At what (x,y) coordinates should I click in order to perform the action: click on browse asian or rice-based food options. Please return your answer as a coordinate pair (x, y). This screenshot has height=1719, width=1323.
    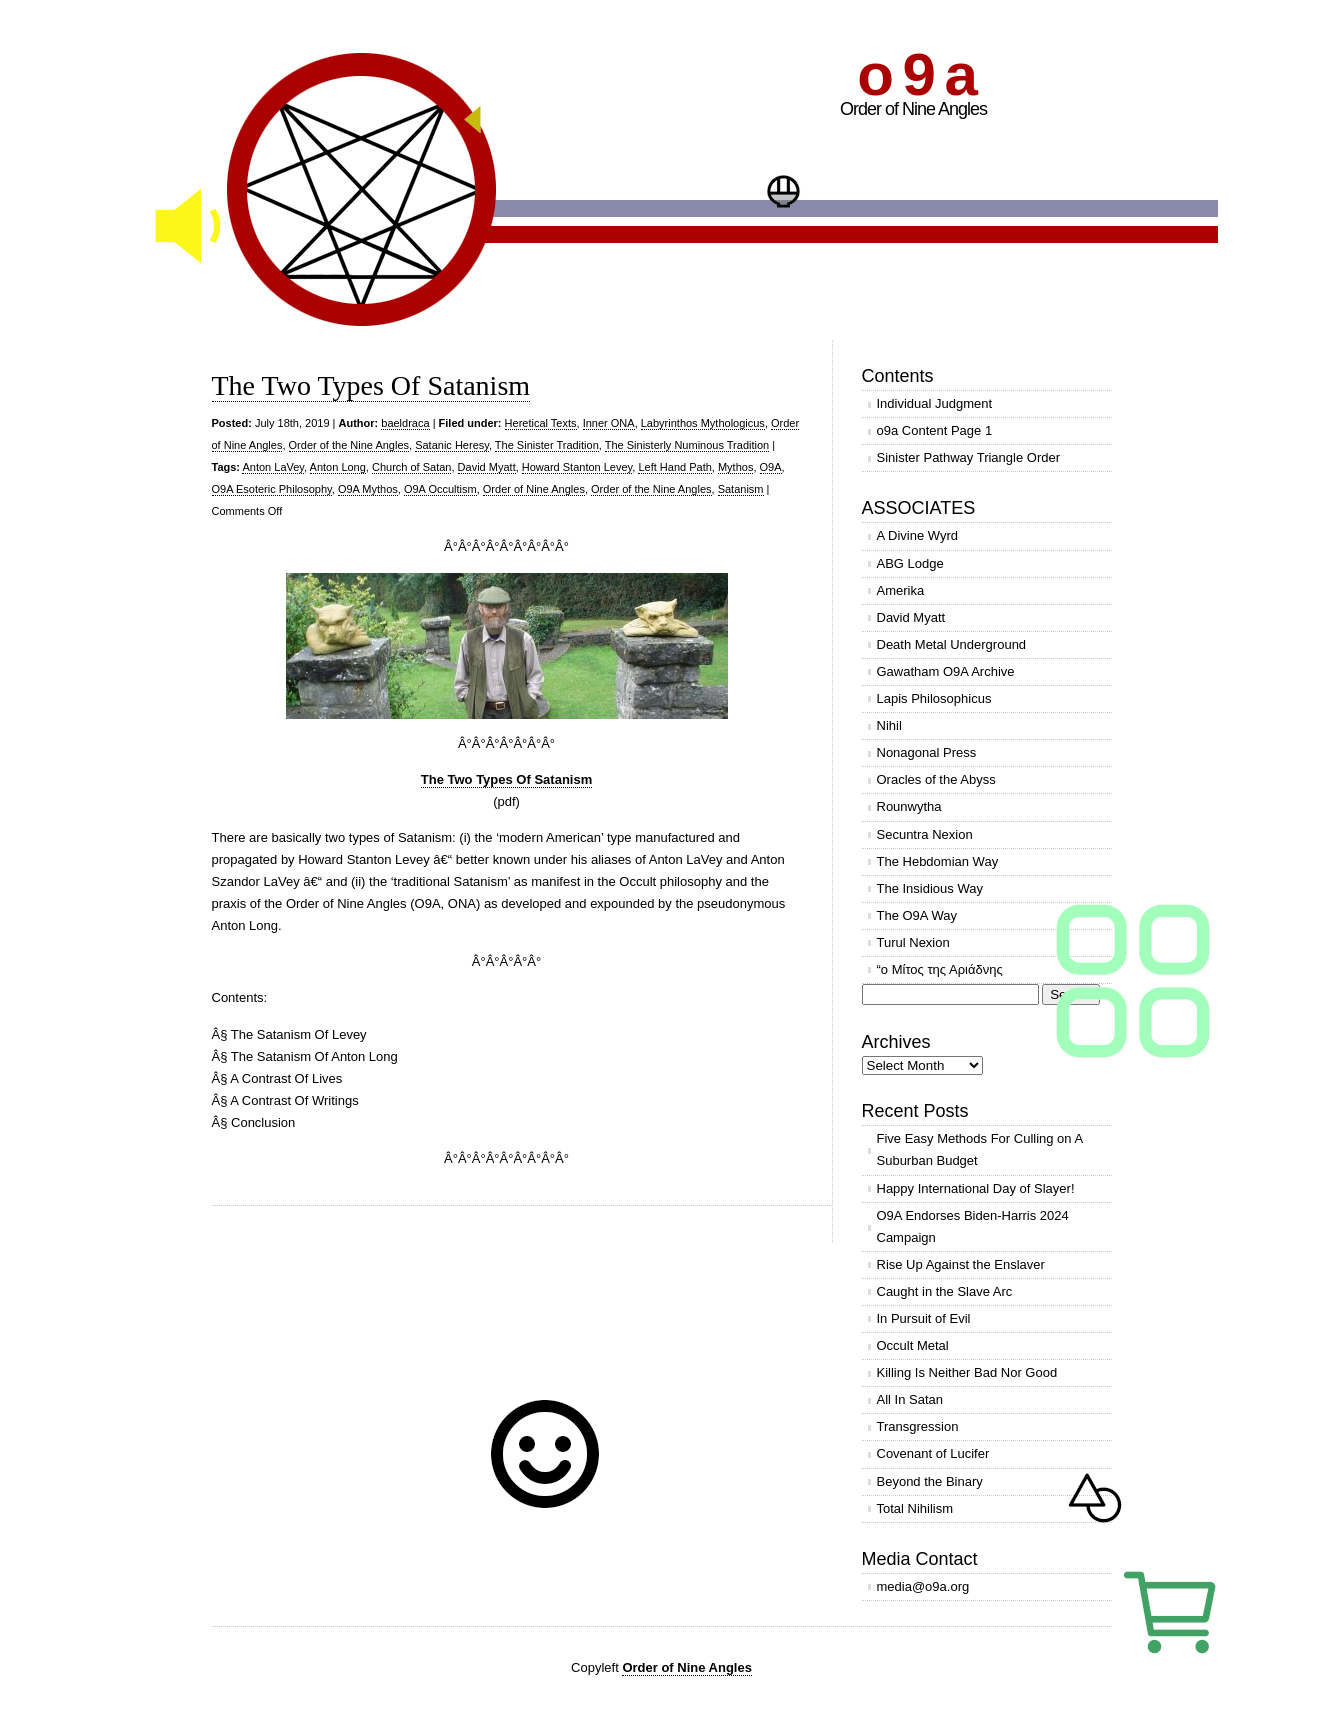
    Looking at the image, I should click on (783, 191).